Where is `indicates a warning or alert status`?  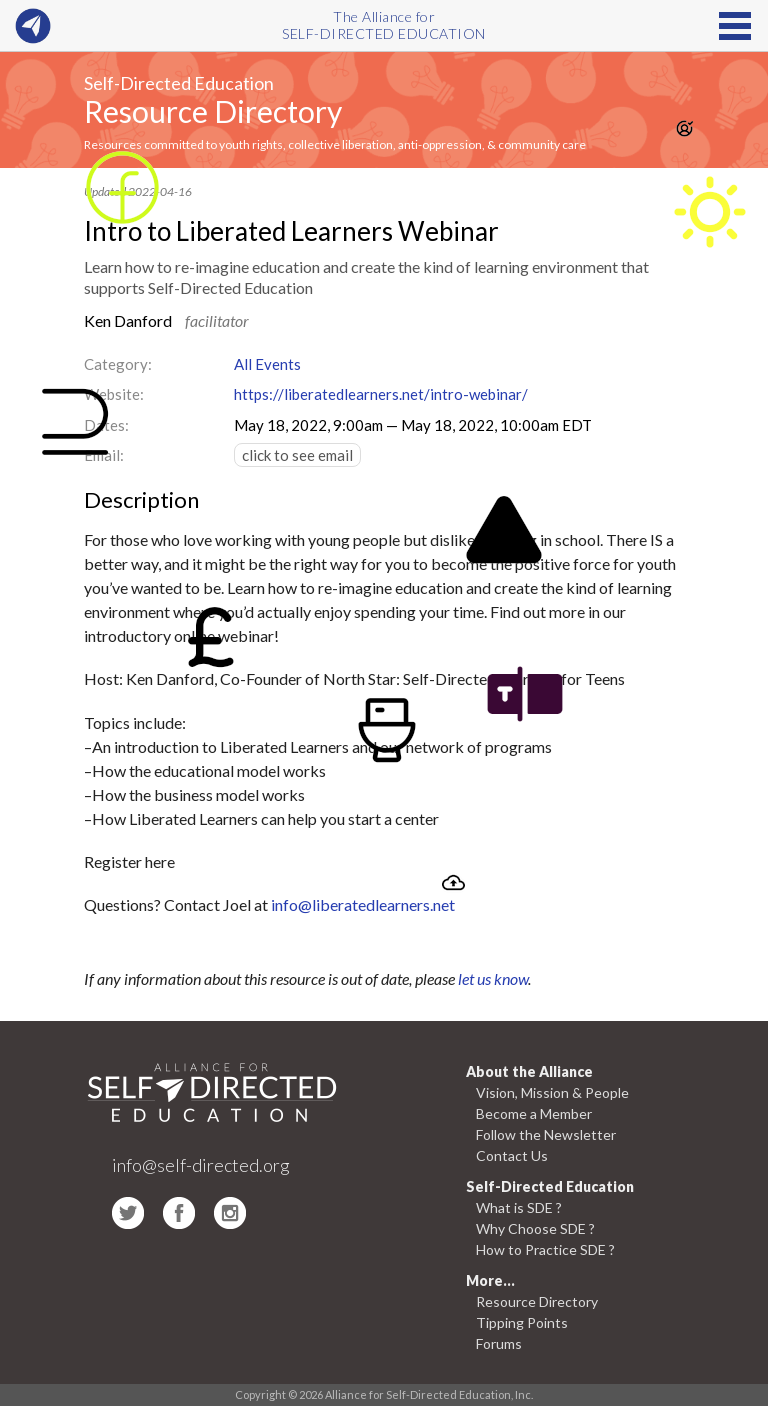 indicates a warning or alert status is located at coordinates (504, 531).